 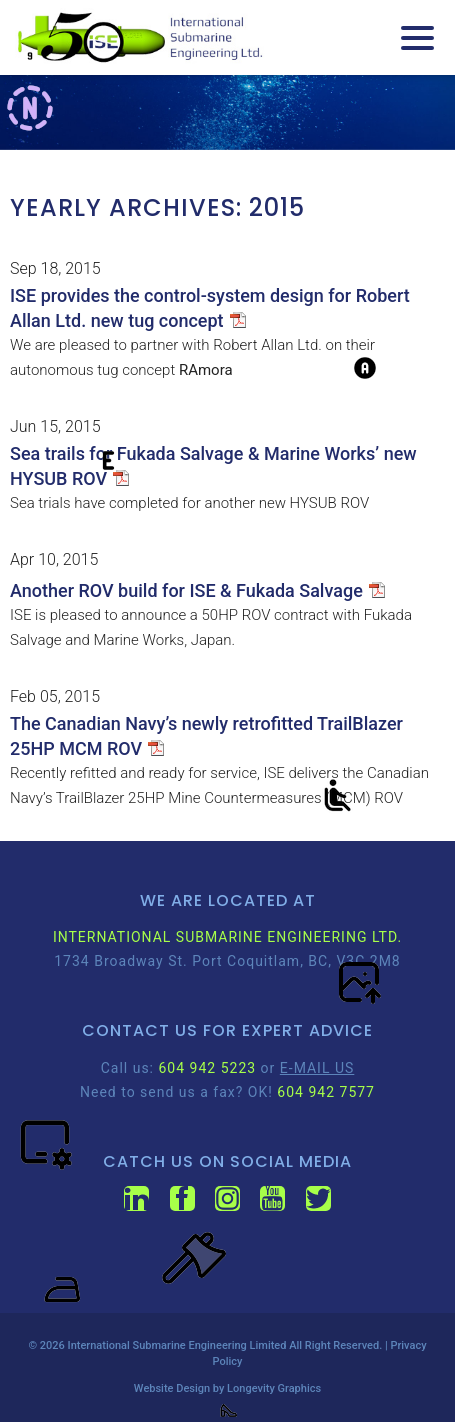 What do you see at coordinates (30, 56) in the screenshot?
I see `indicates item number 9 in a list or sequence` at bounding box center [30, 56].